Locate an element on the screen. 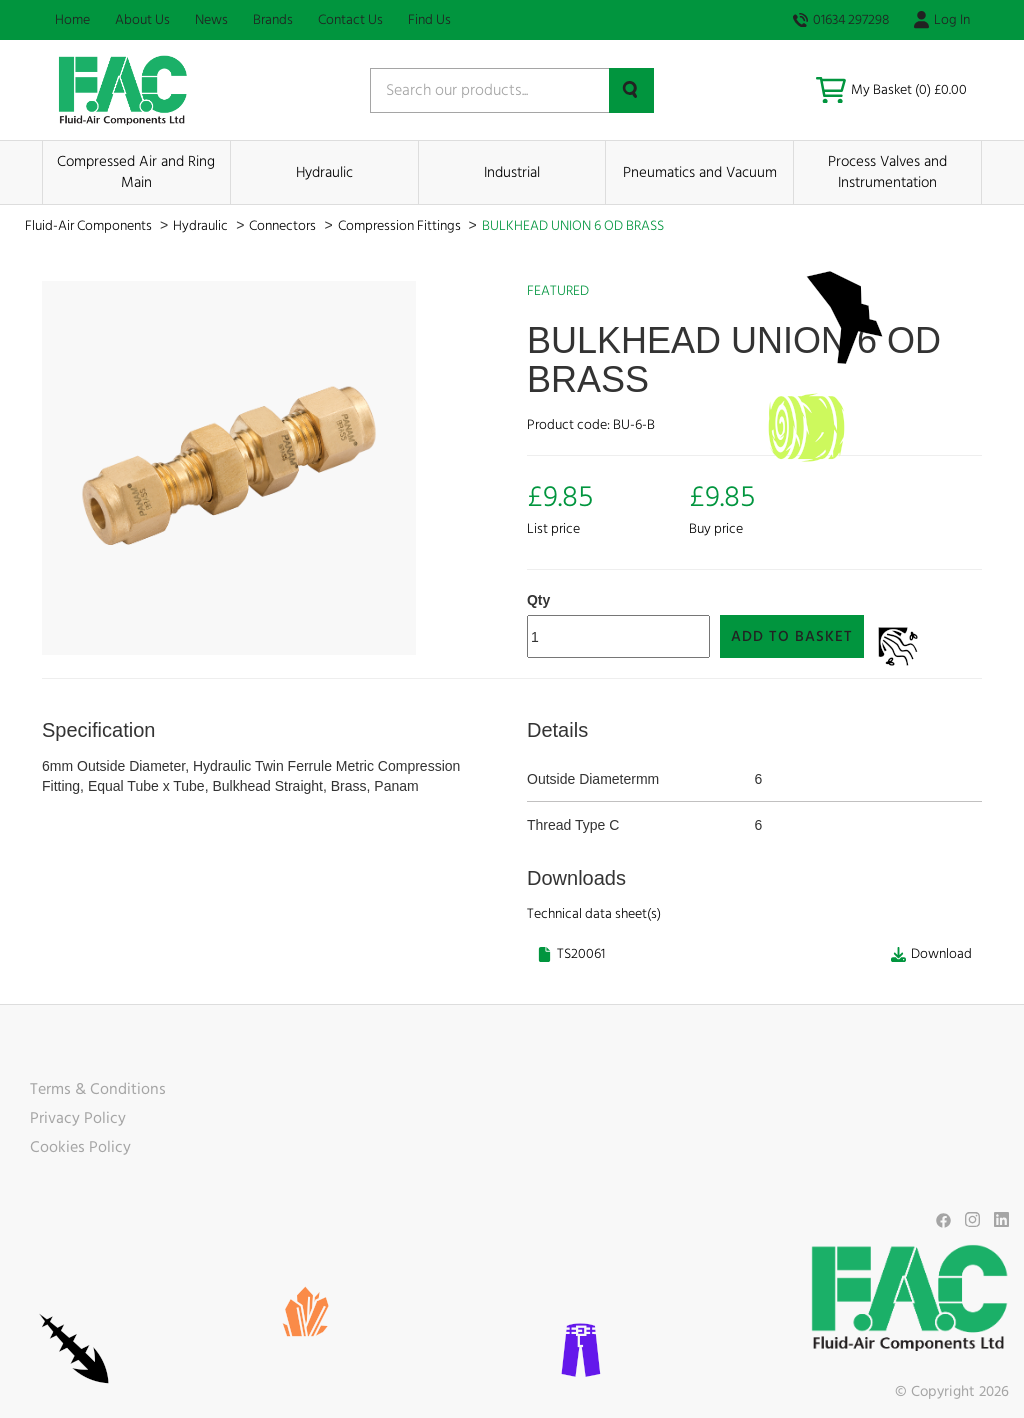 Image resolution: width=1024 pixels, height=1418 pixels. hay bale resource in farming simulation game is located at coordinates (806, 427).